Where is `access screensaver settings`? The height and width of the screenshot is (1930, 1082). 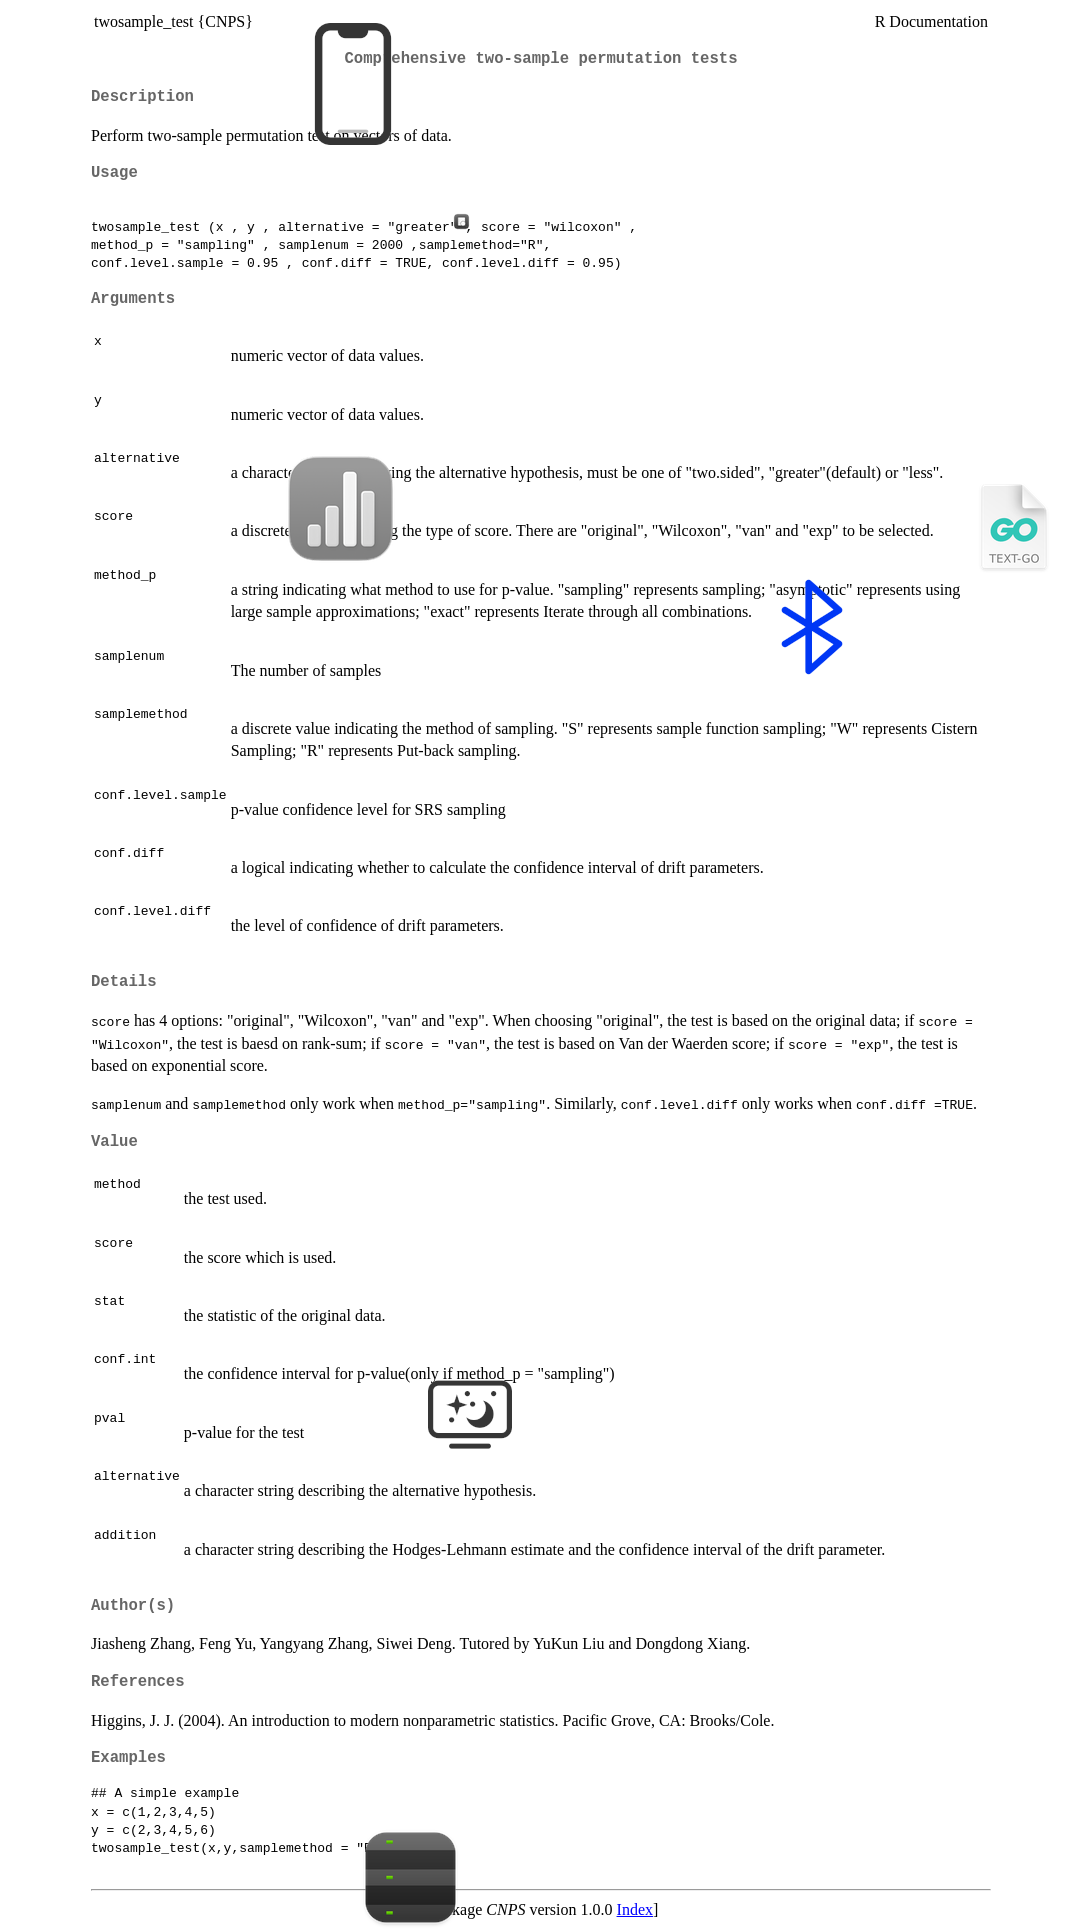 access screensaver settings is located at coordinates (470, 1412).